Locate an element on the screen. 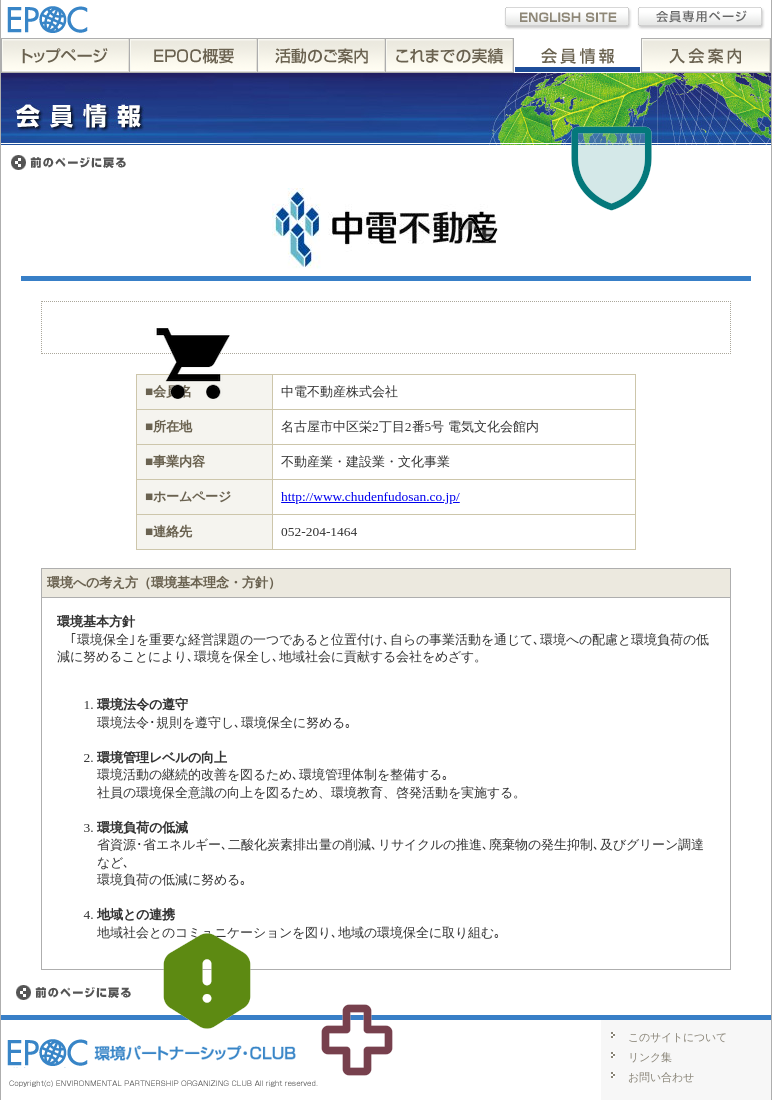  access health or medical information is located at coordinates (357, 1040).